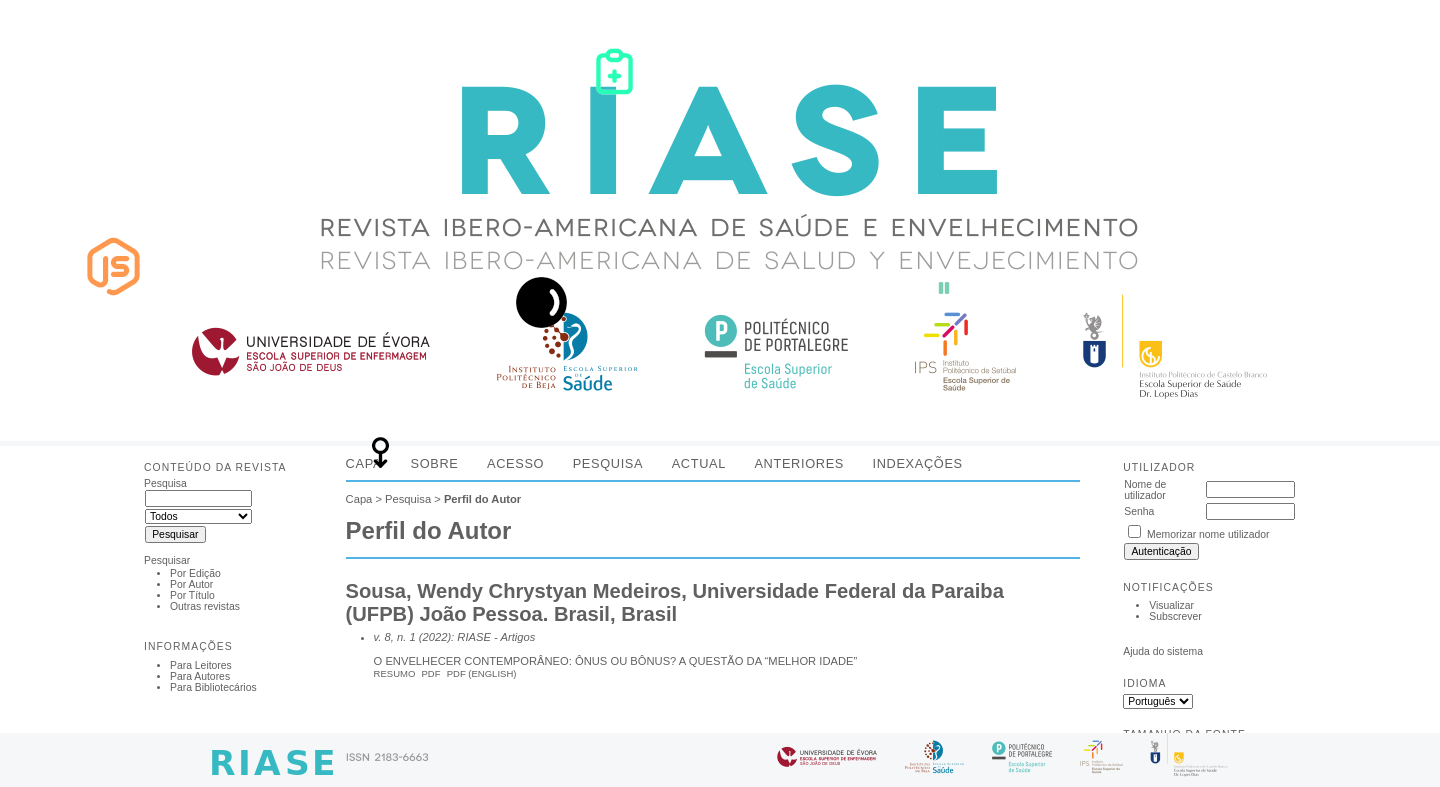 This screenshot has width=1440, height=787. Describe the element at coordinates (380, 452) in the screenshot. I see `swipe down gesture indicator` at that location.